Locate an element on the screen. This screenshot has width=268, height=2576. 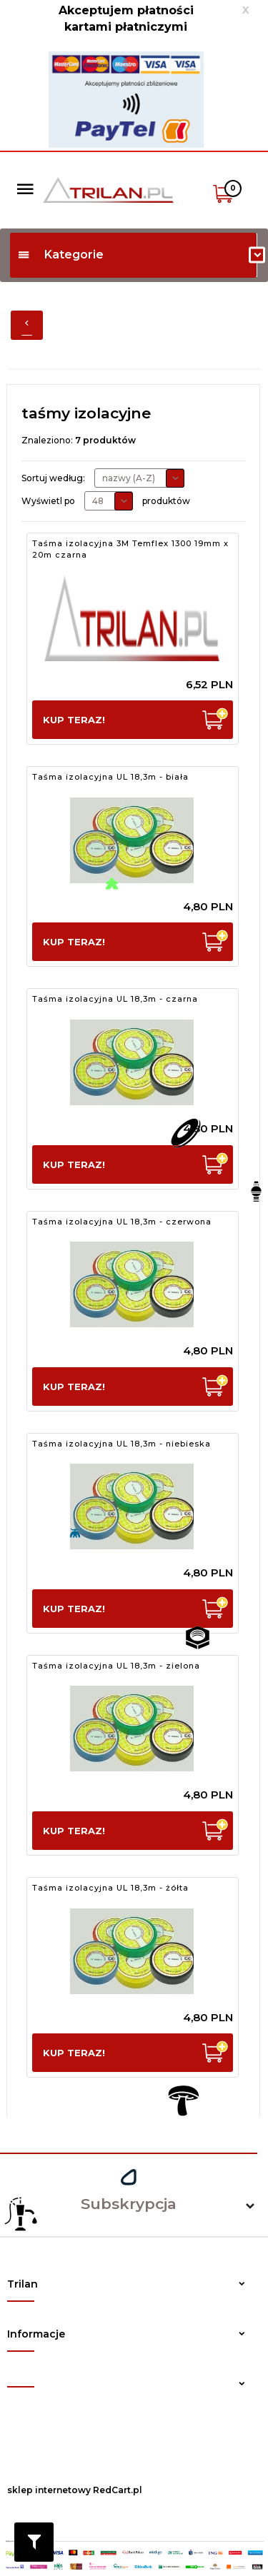
mushroom ingredient or item in a game inventory is located at coordinates (184, 2100).